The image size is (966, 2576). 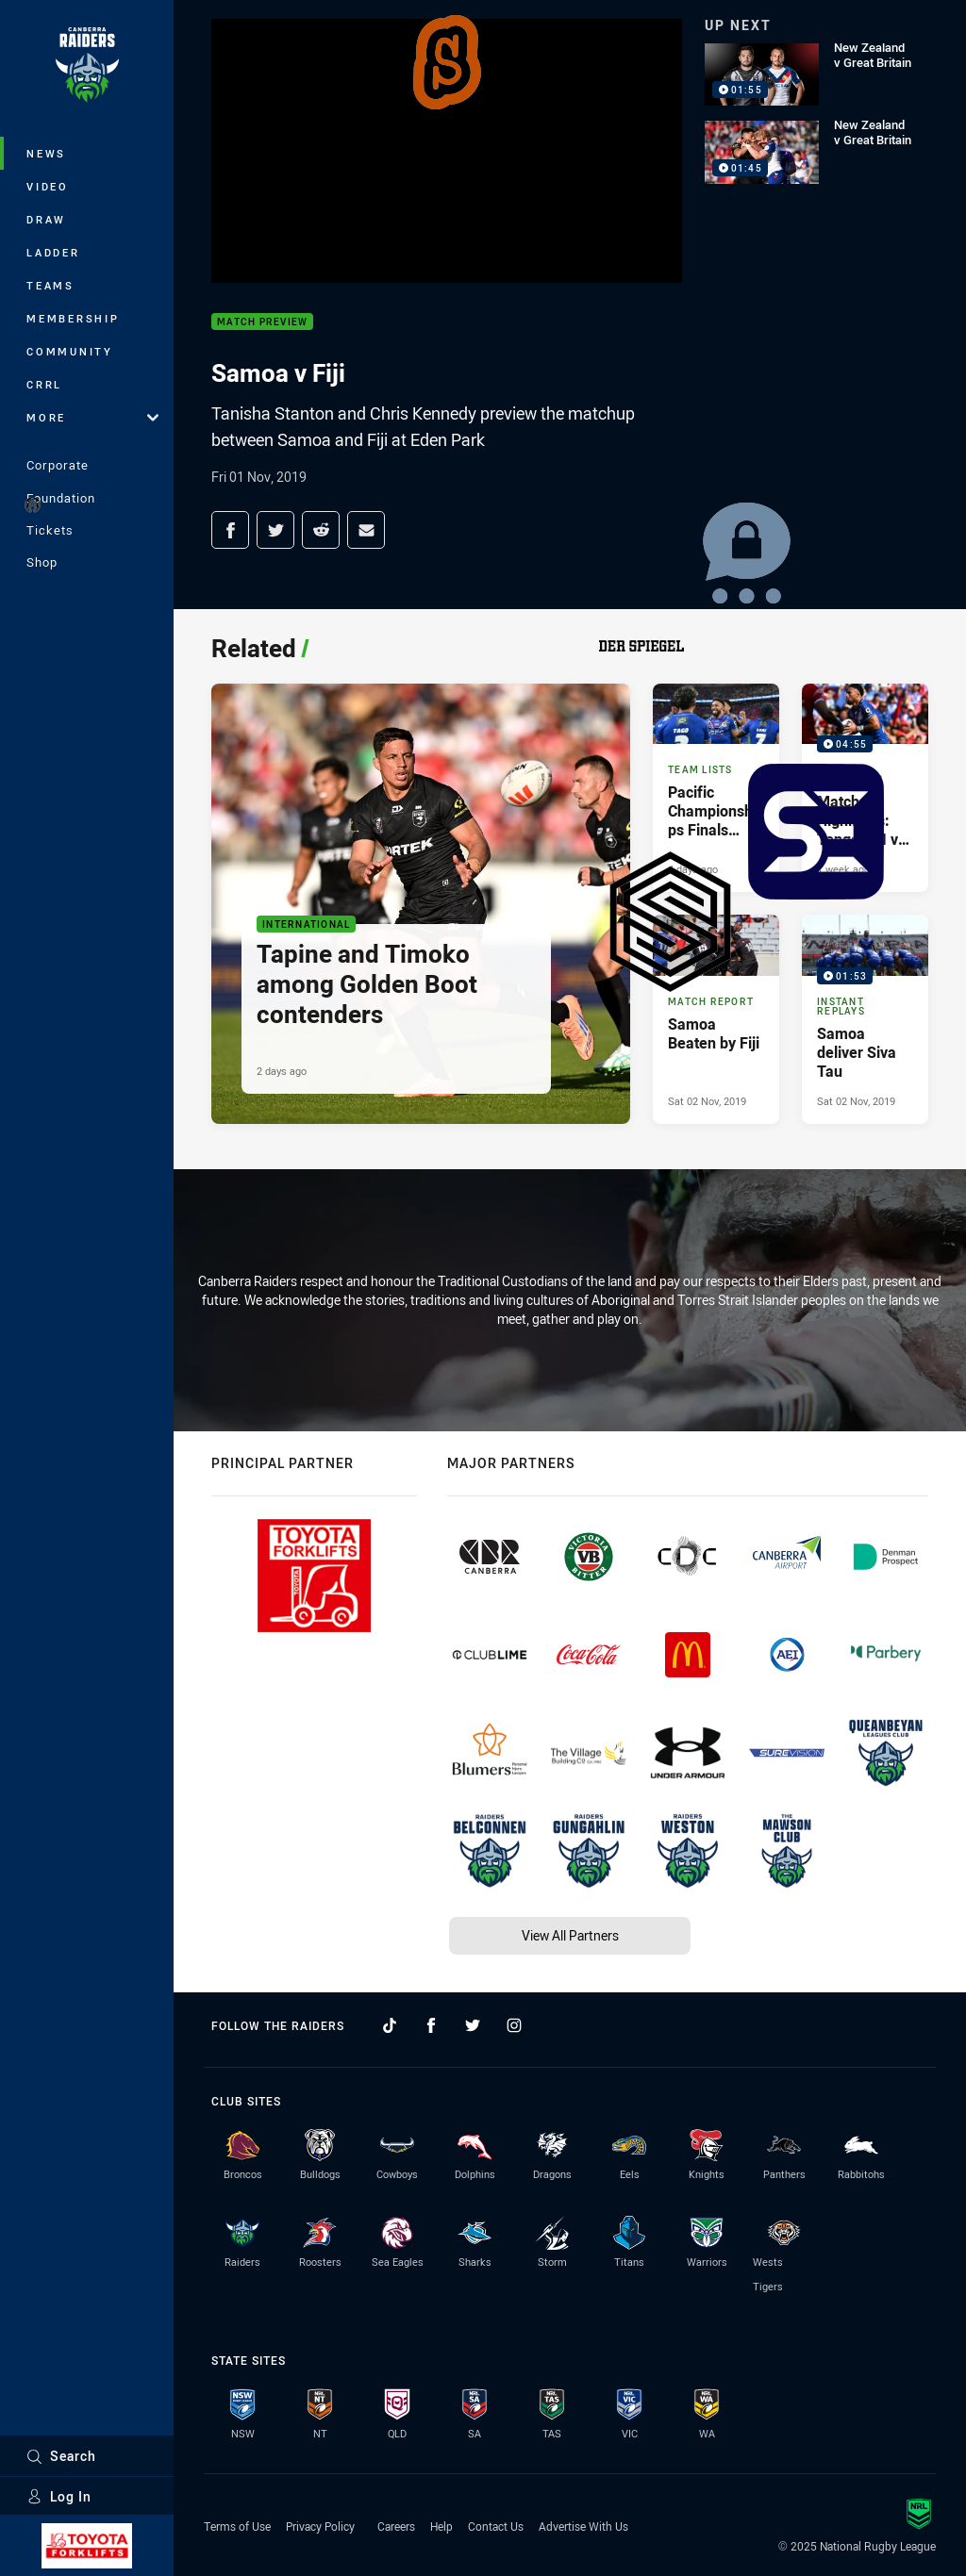 I want to click on open Subtitle Edit application, so click(x=816, y=832).